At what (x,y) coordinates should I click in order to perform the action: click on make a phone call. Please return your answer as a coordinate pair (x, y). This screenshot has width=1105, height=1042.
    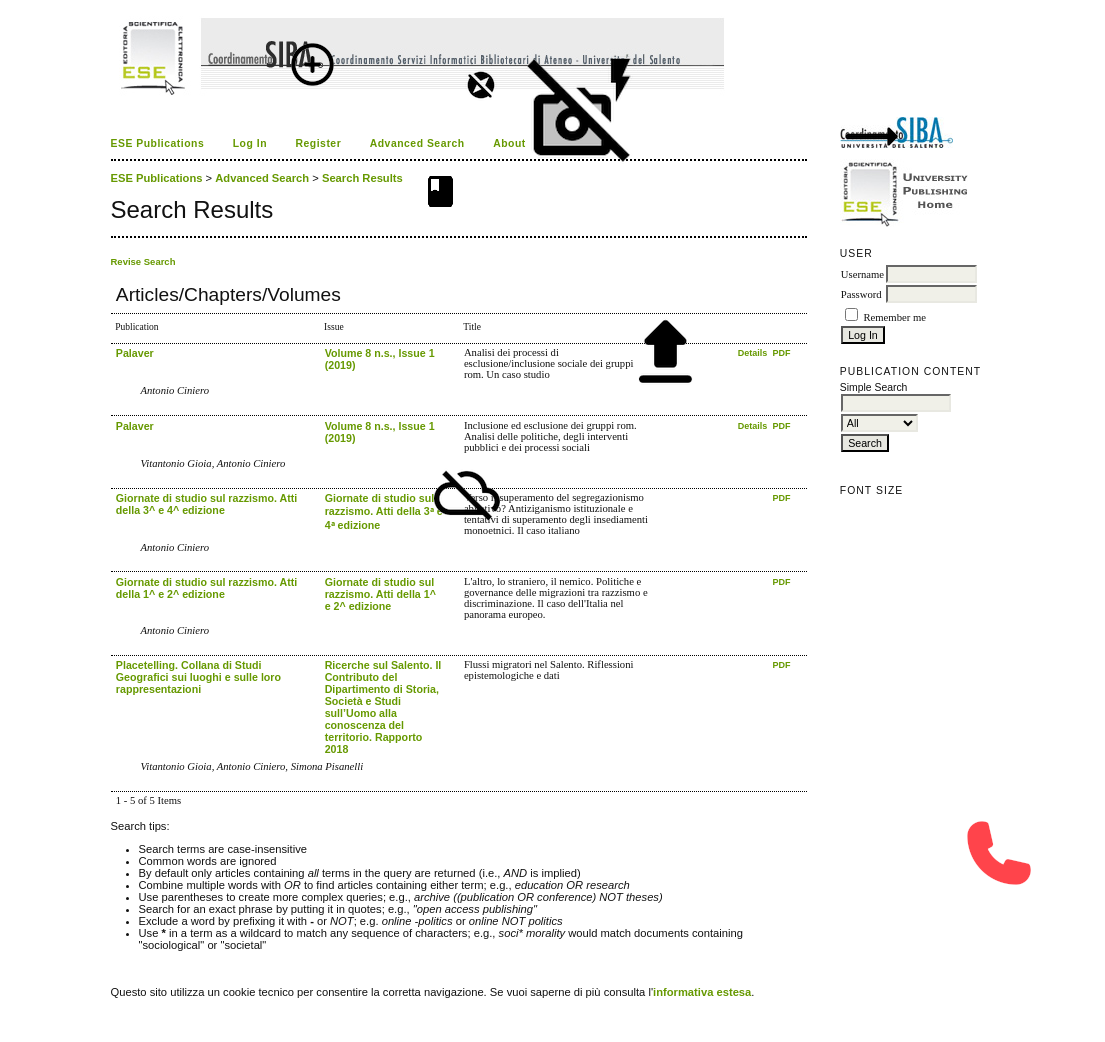
    Looking at the image, I should click on (999, 853).